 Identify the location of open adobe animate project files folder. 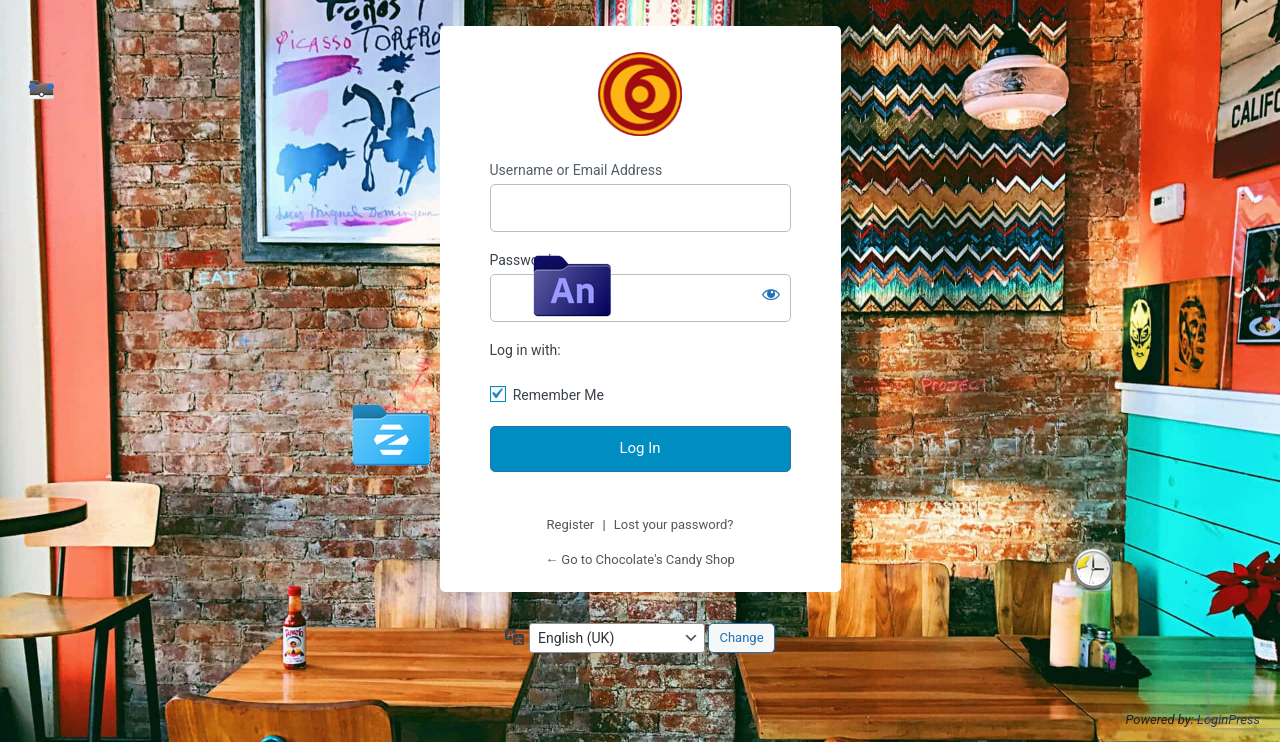
(572, 288).